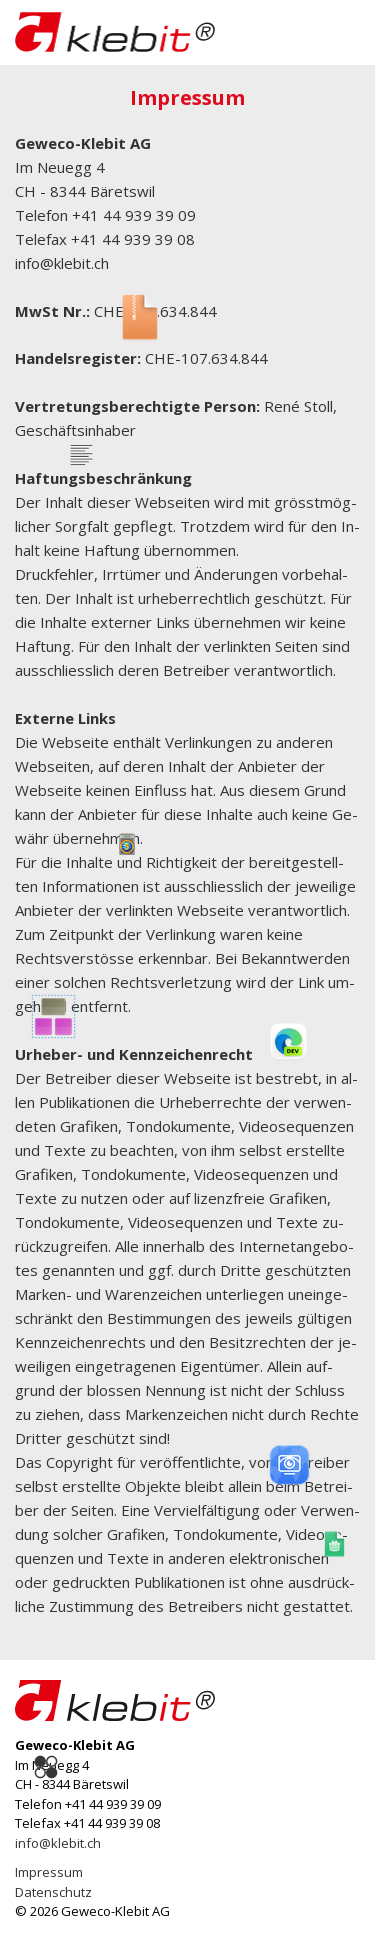 This screenshot has width=375, height=1942. Describe the element at coordinates (289, 1465) in the screenshot. I see `access remote desktop or screen sharing settings` at that location.